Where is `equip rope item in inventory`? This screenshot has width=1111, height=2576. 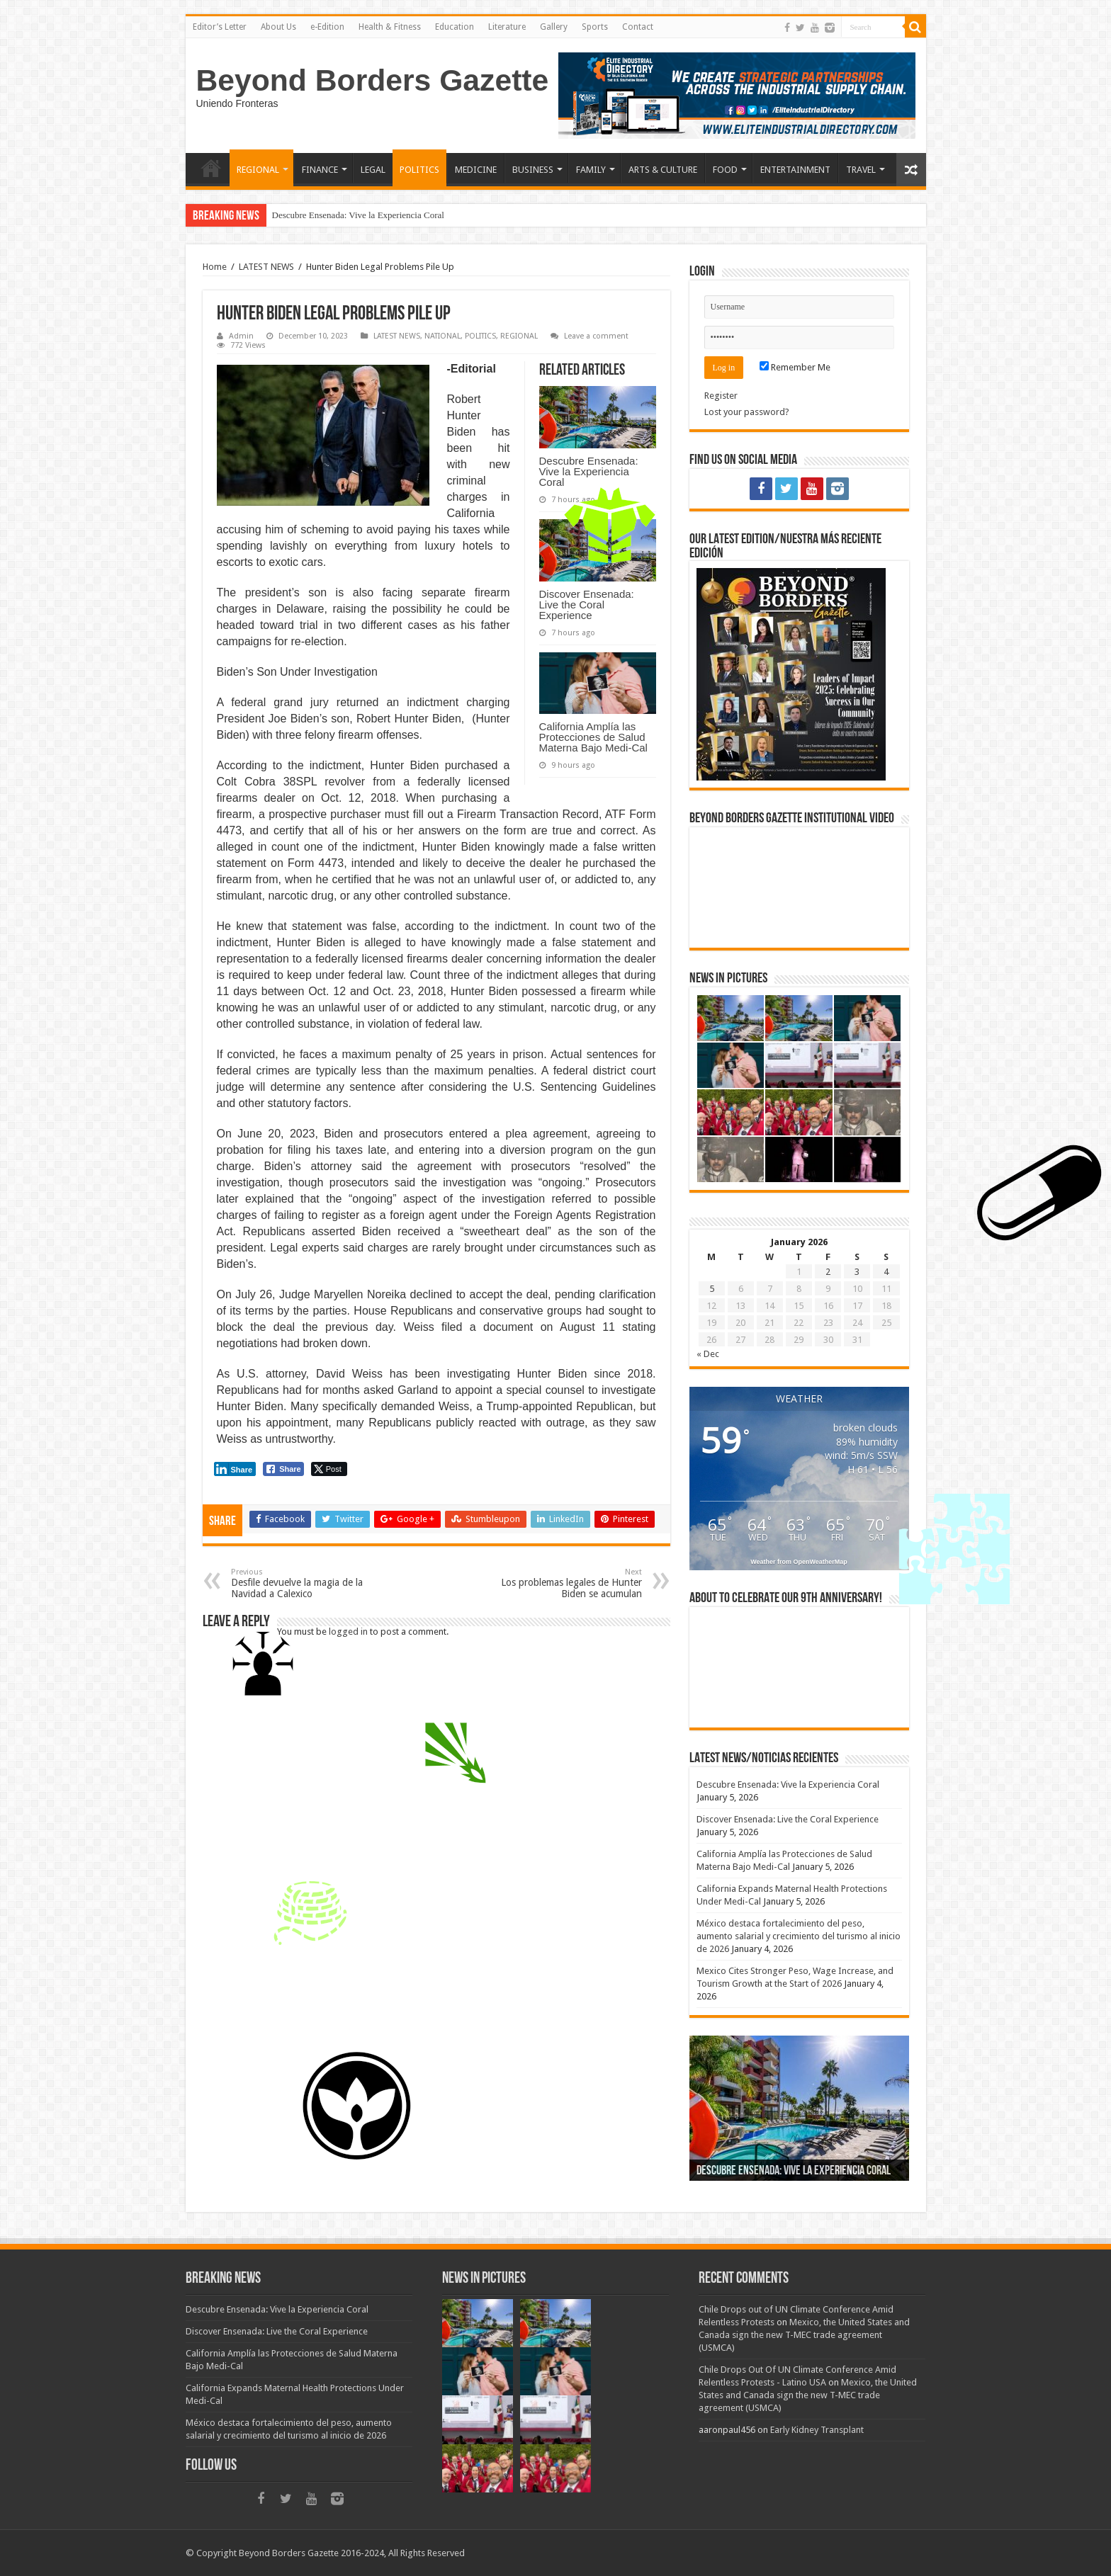 equip rope item in inventory is located at coordinates (310, 1913).